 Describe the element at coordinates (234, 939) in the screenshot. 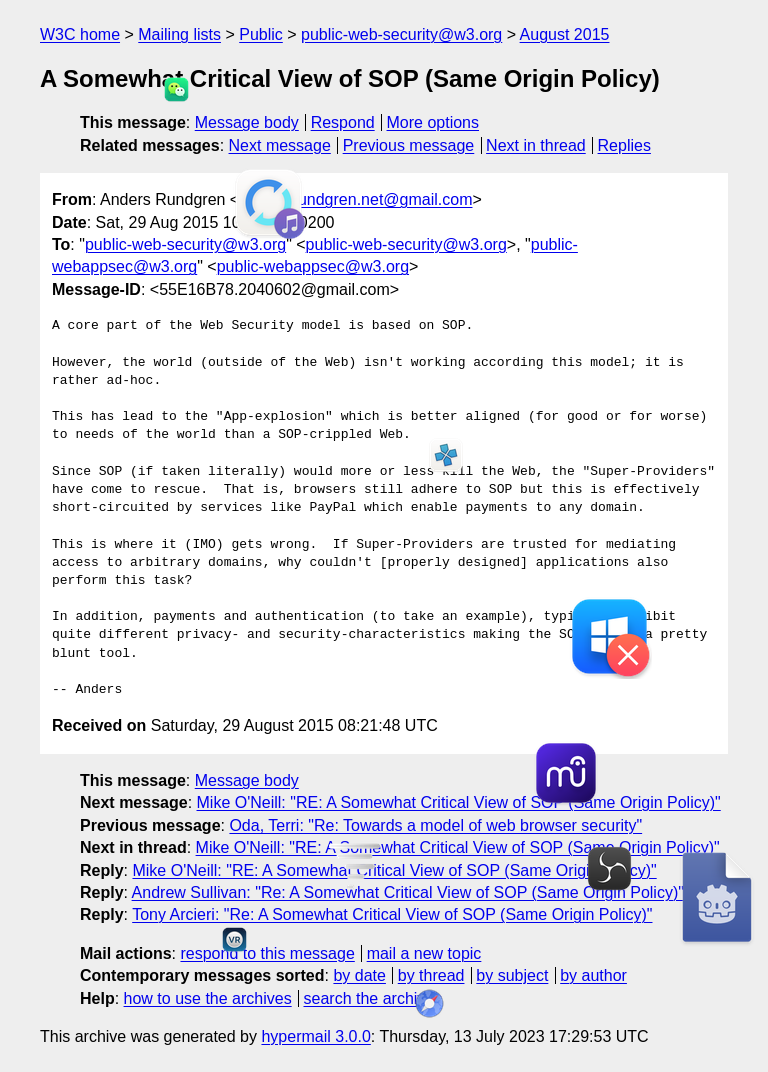

I see `launch VR monitor application` at that location.